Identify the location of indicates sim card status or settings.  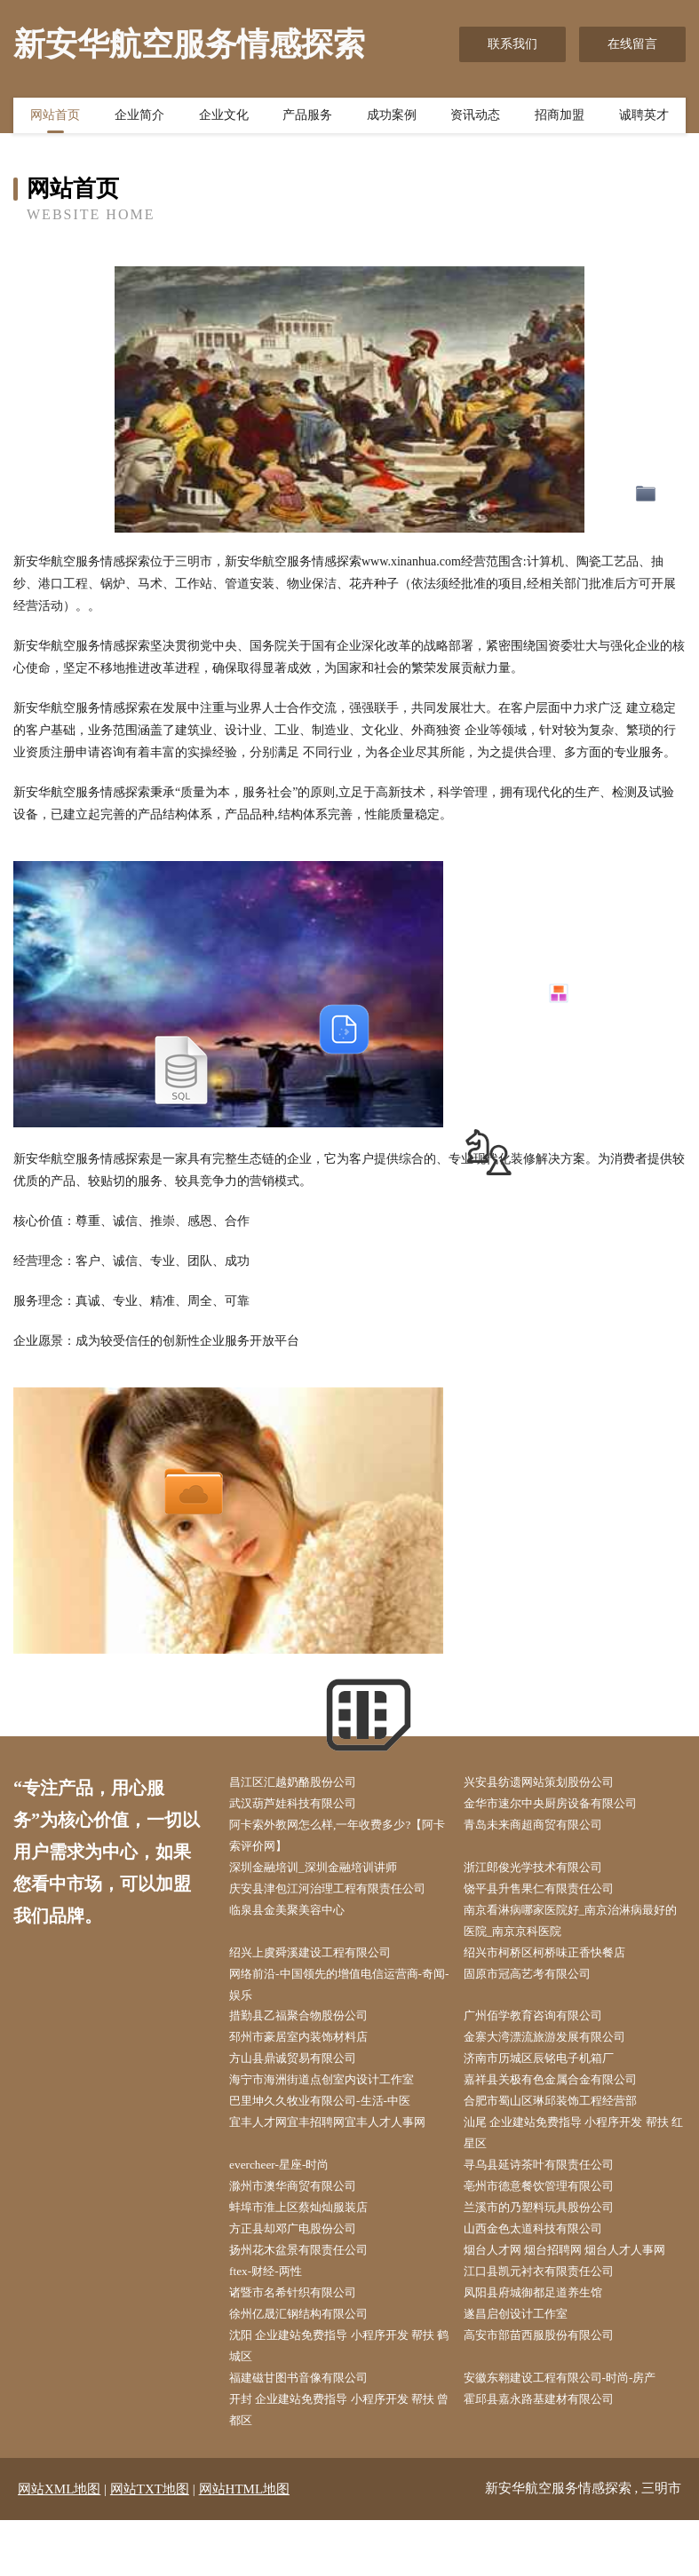
(369, 1715).